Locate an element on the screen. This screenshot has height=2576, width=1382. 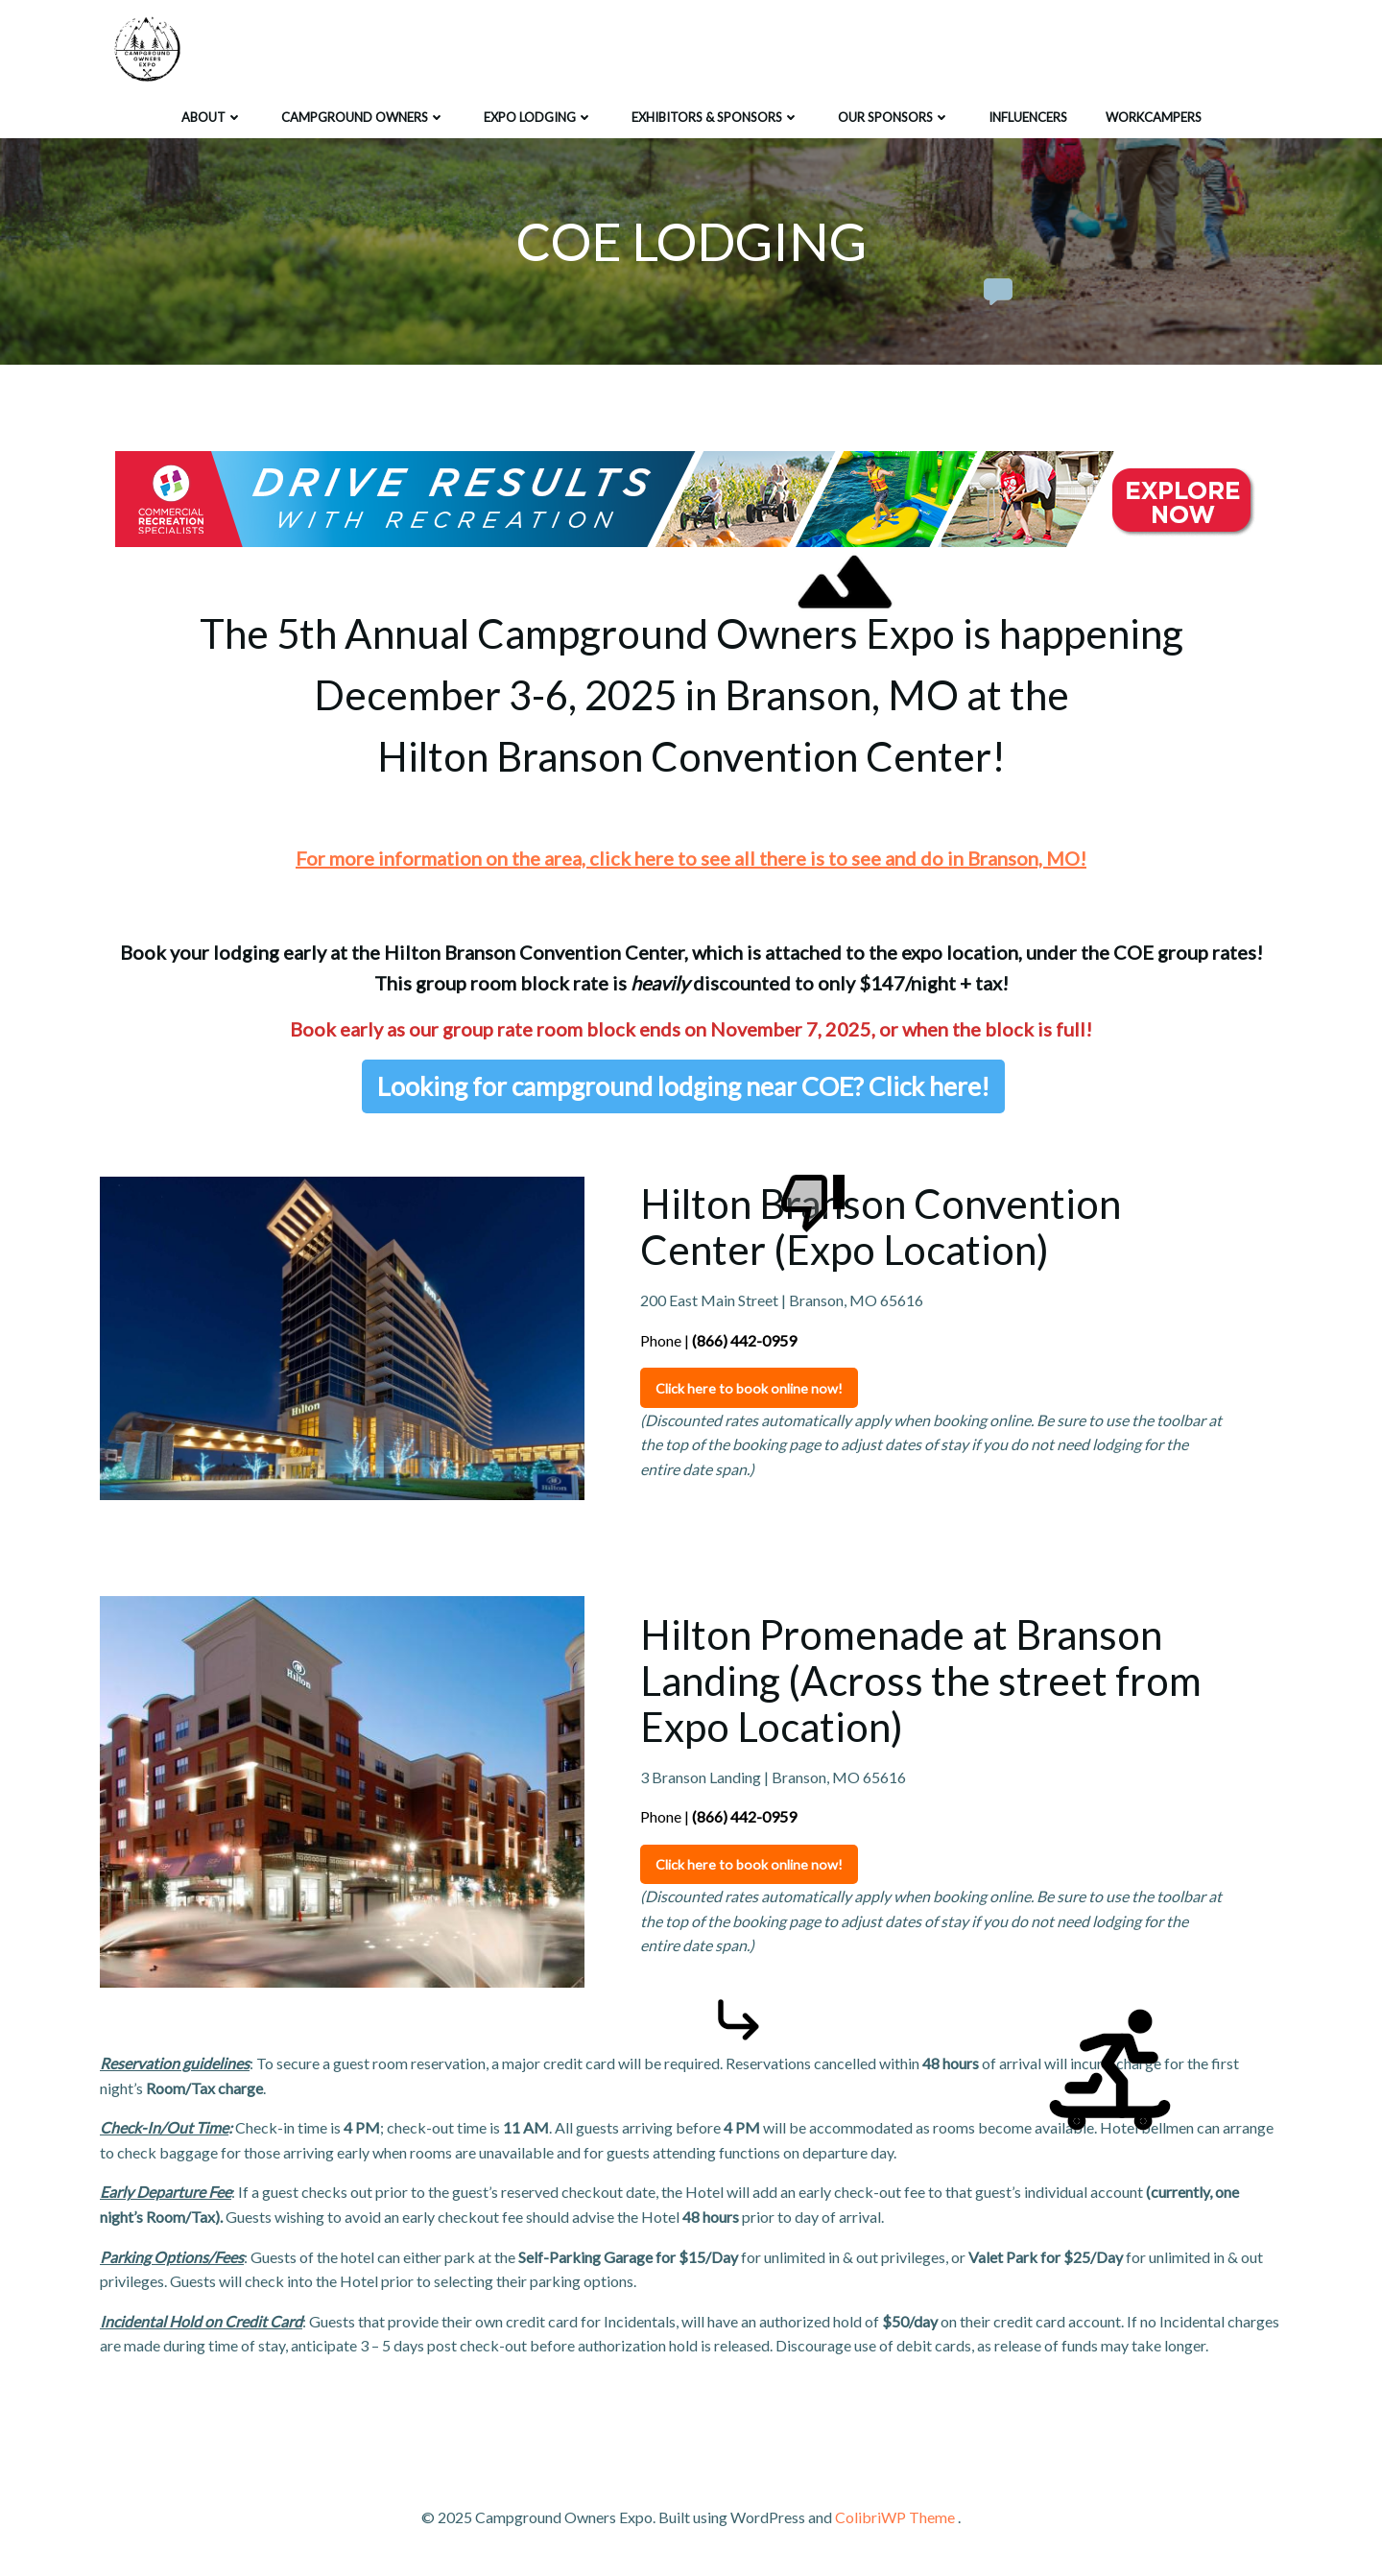
browse skateboarding or action sports content is located at coordinates (1109, 2069).